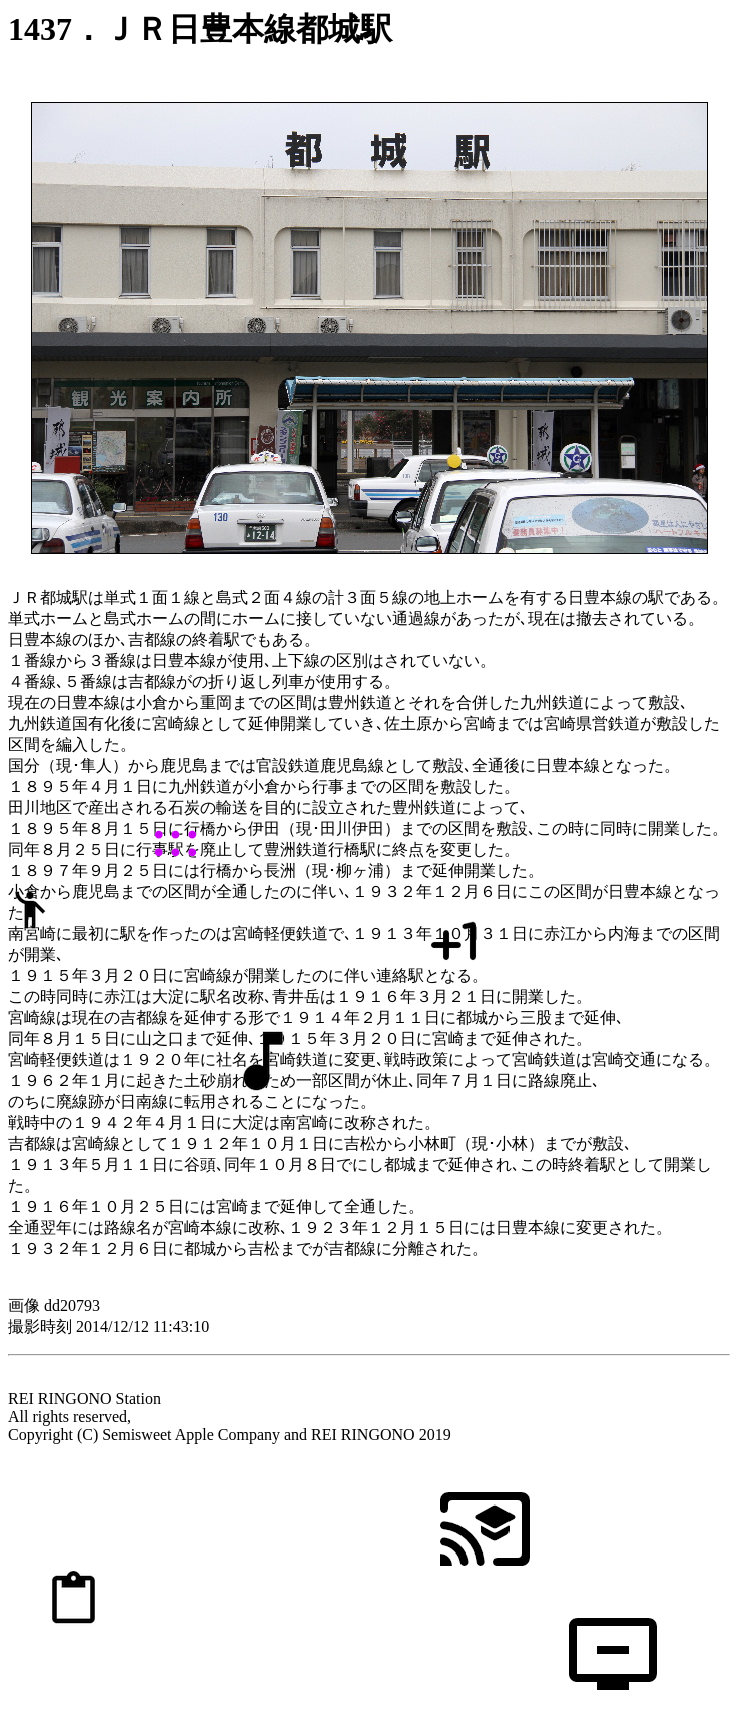 The height and width of the screenshot is (1718, 738). Describe the element at coordinates (485, 1529) in the screenshot. I see `cast or share educational content to a display` at that location.